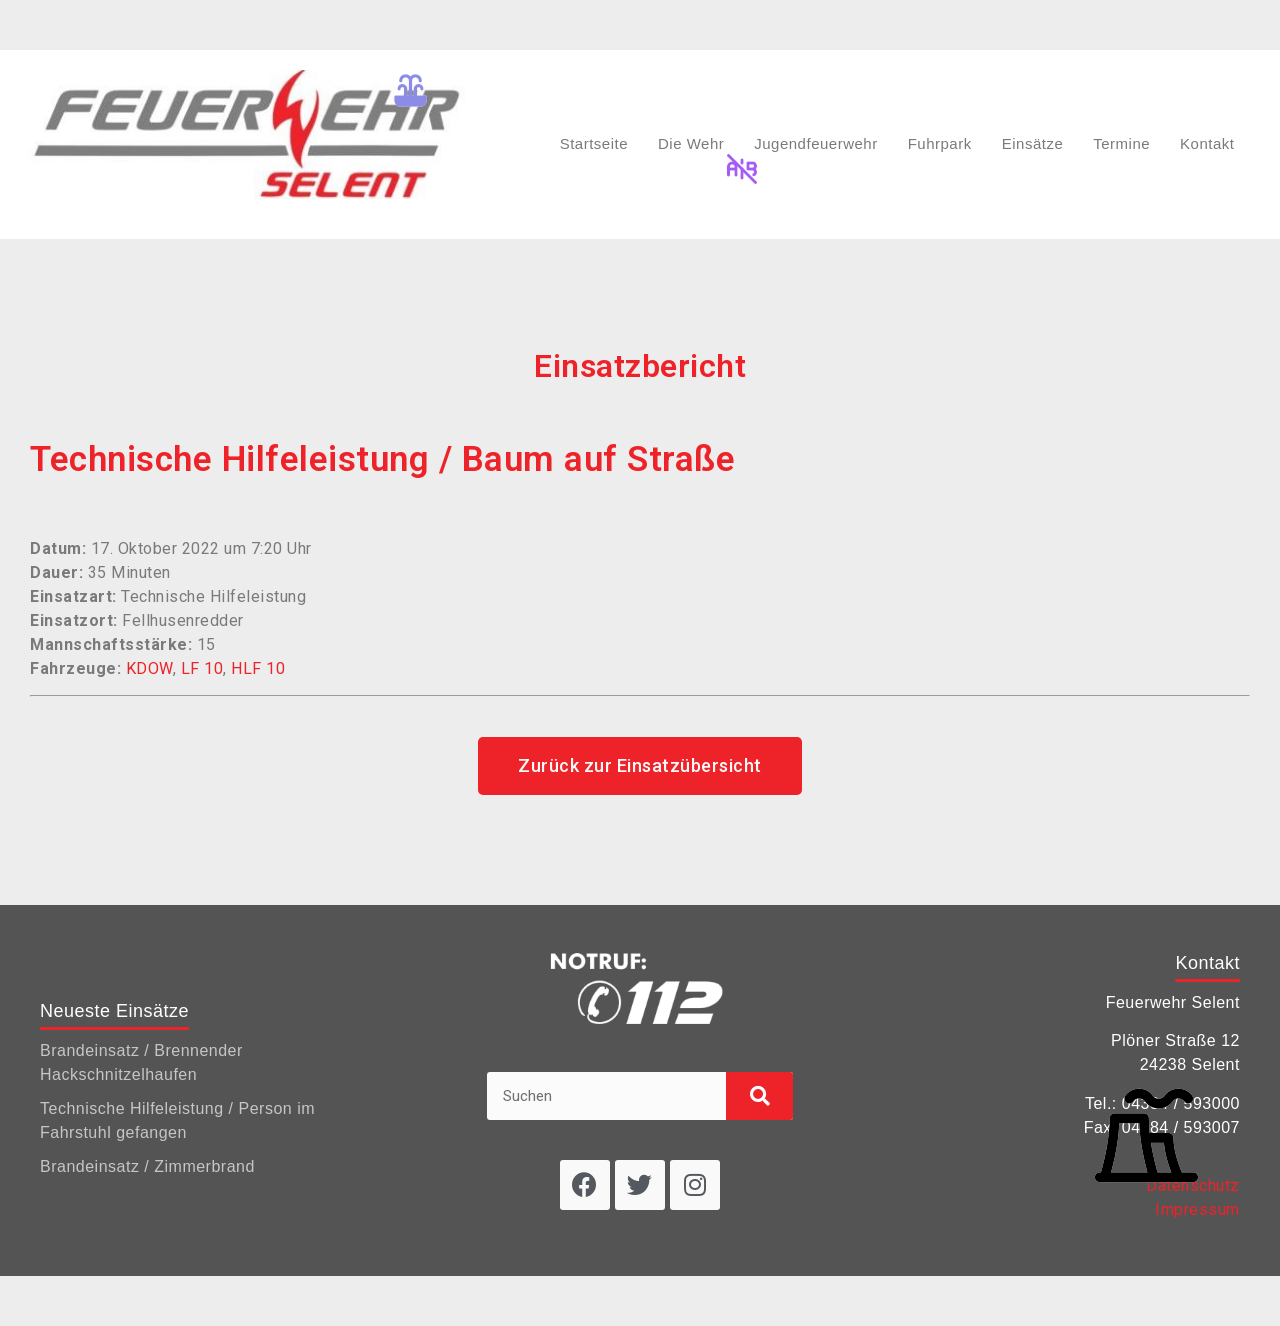 Image resolution: width=1280 pixels, height=1326 pixels. I want to click on view nearby fountains or water features, so click(410, 90).